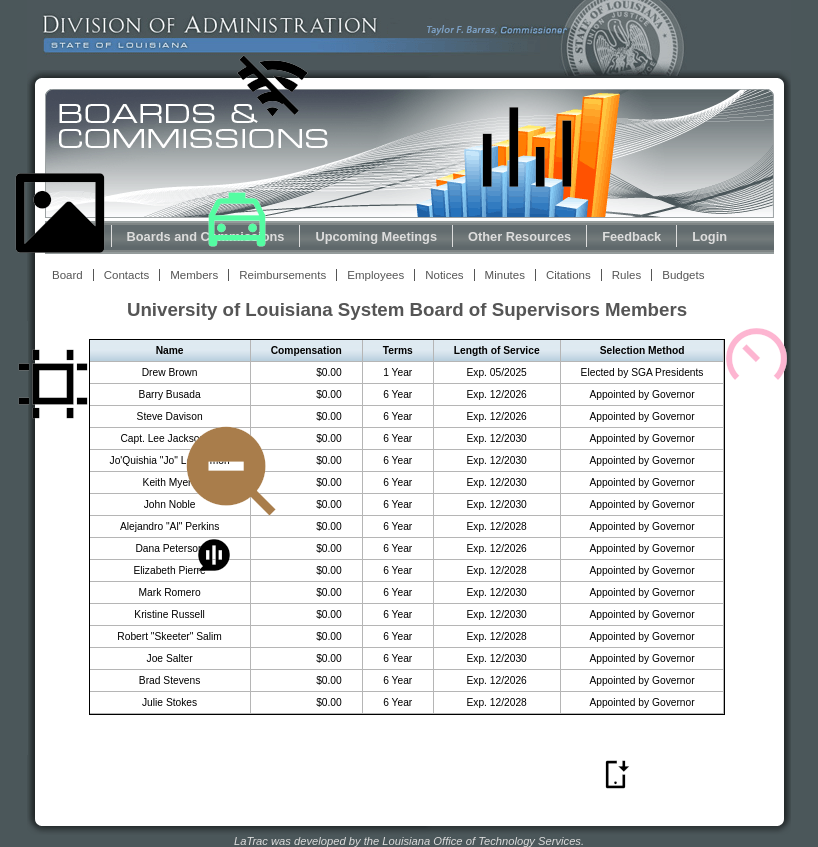 The height and width of the screenshot is (847, 818). I want to click on select or edit an artboard, so click(53, 384).